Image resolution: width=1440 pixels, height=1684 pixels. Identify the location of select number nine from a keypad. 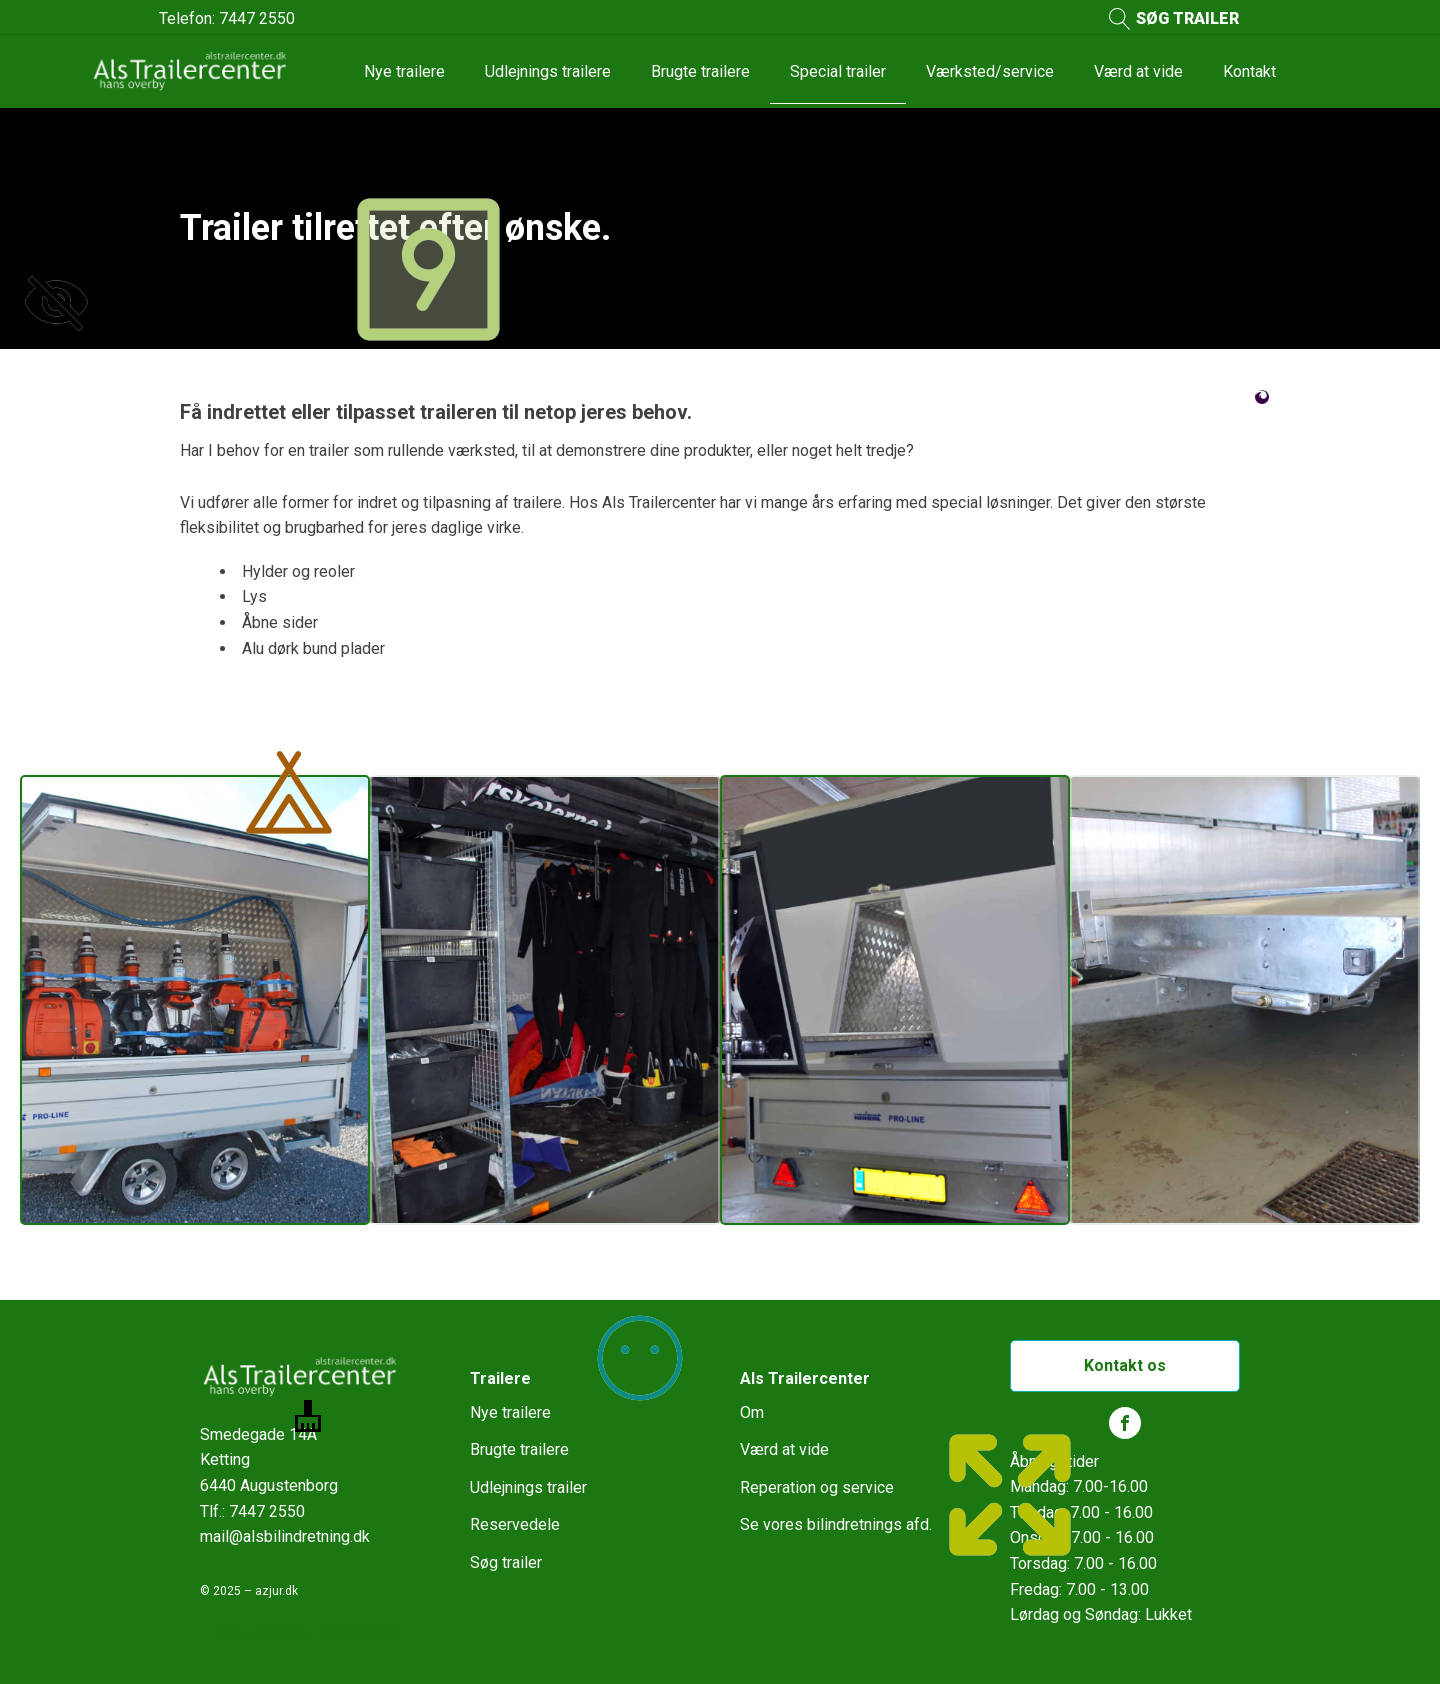
(428, 269).